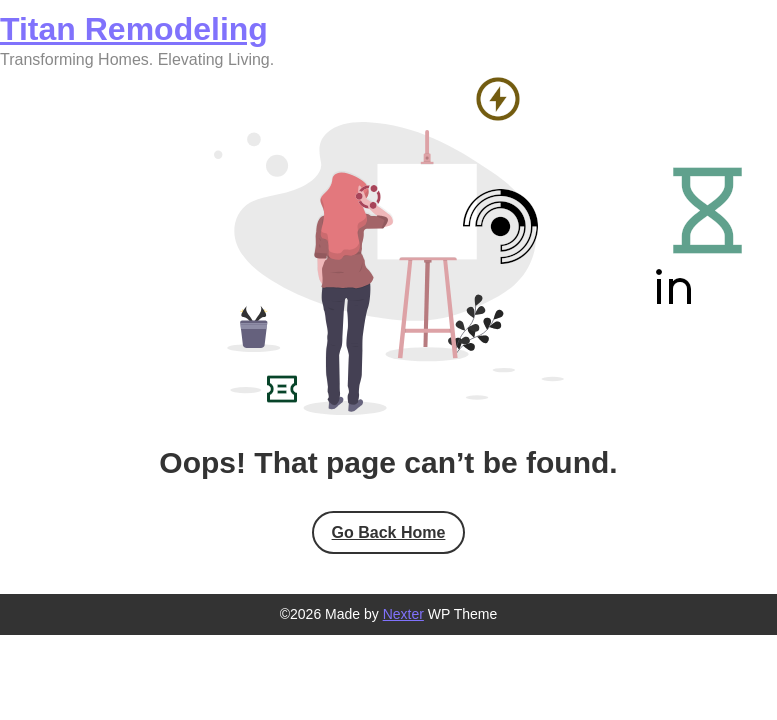  I want to click on play or access DVD media content, so click(498, 99).